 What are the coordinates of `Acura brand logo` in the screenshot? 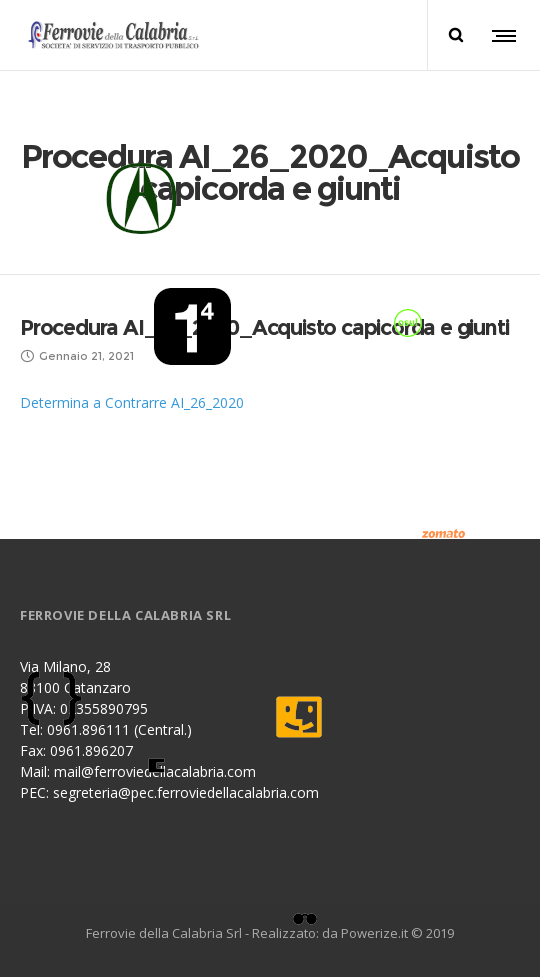 It's located at (141, 198).